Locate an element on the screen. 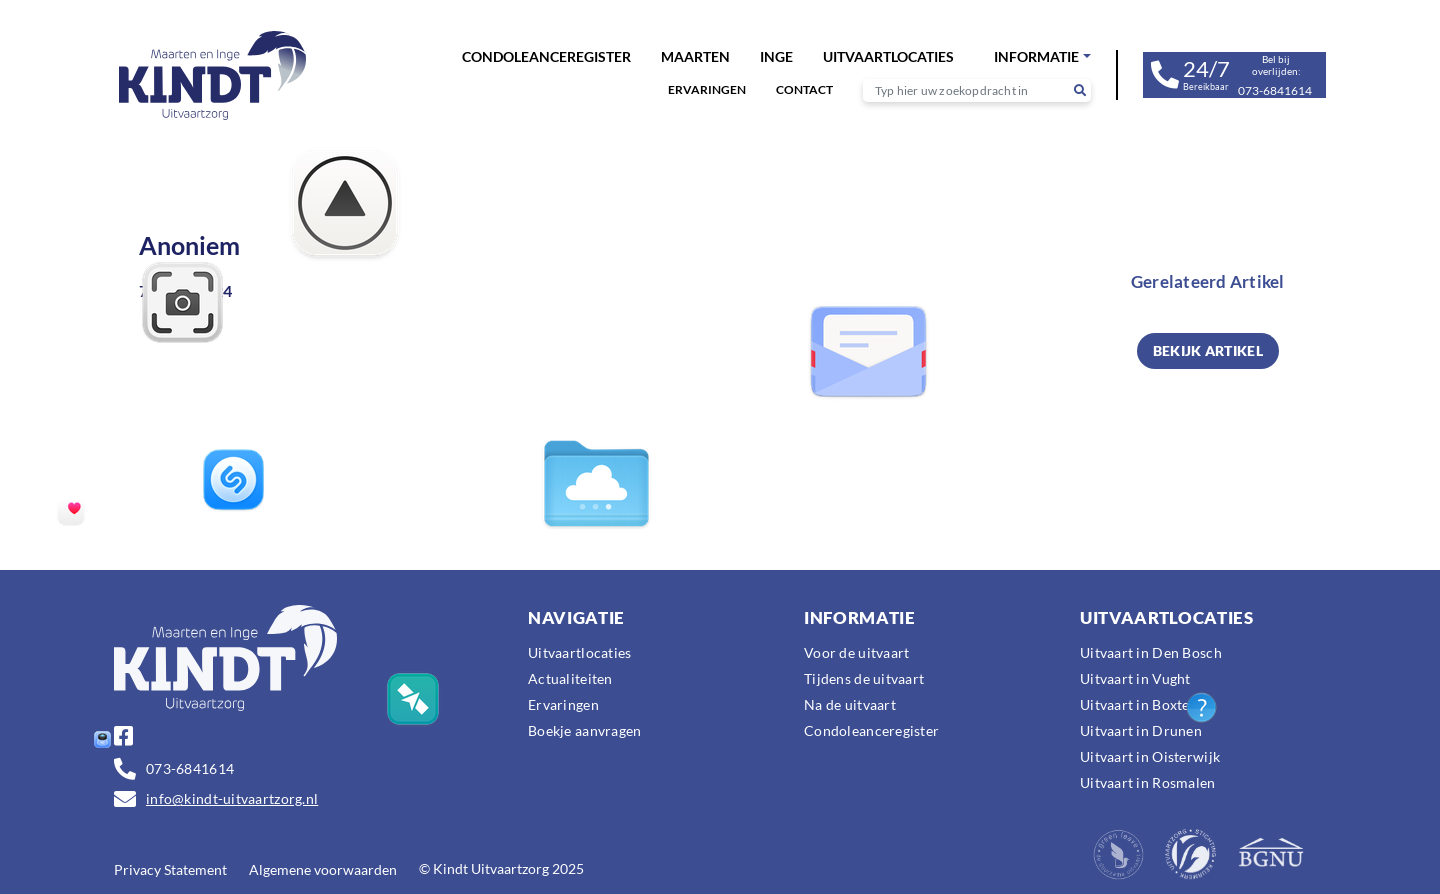  open evolution email and calendar application is located at coordinates (868, 351).